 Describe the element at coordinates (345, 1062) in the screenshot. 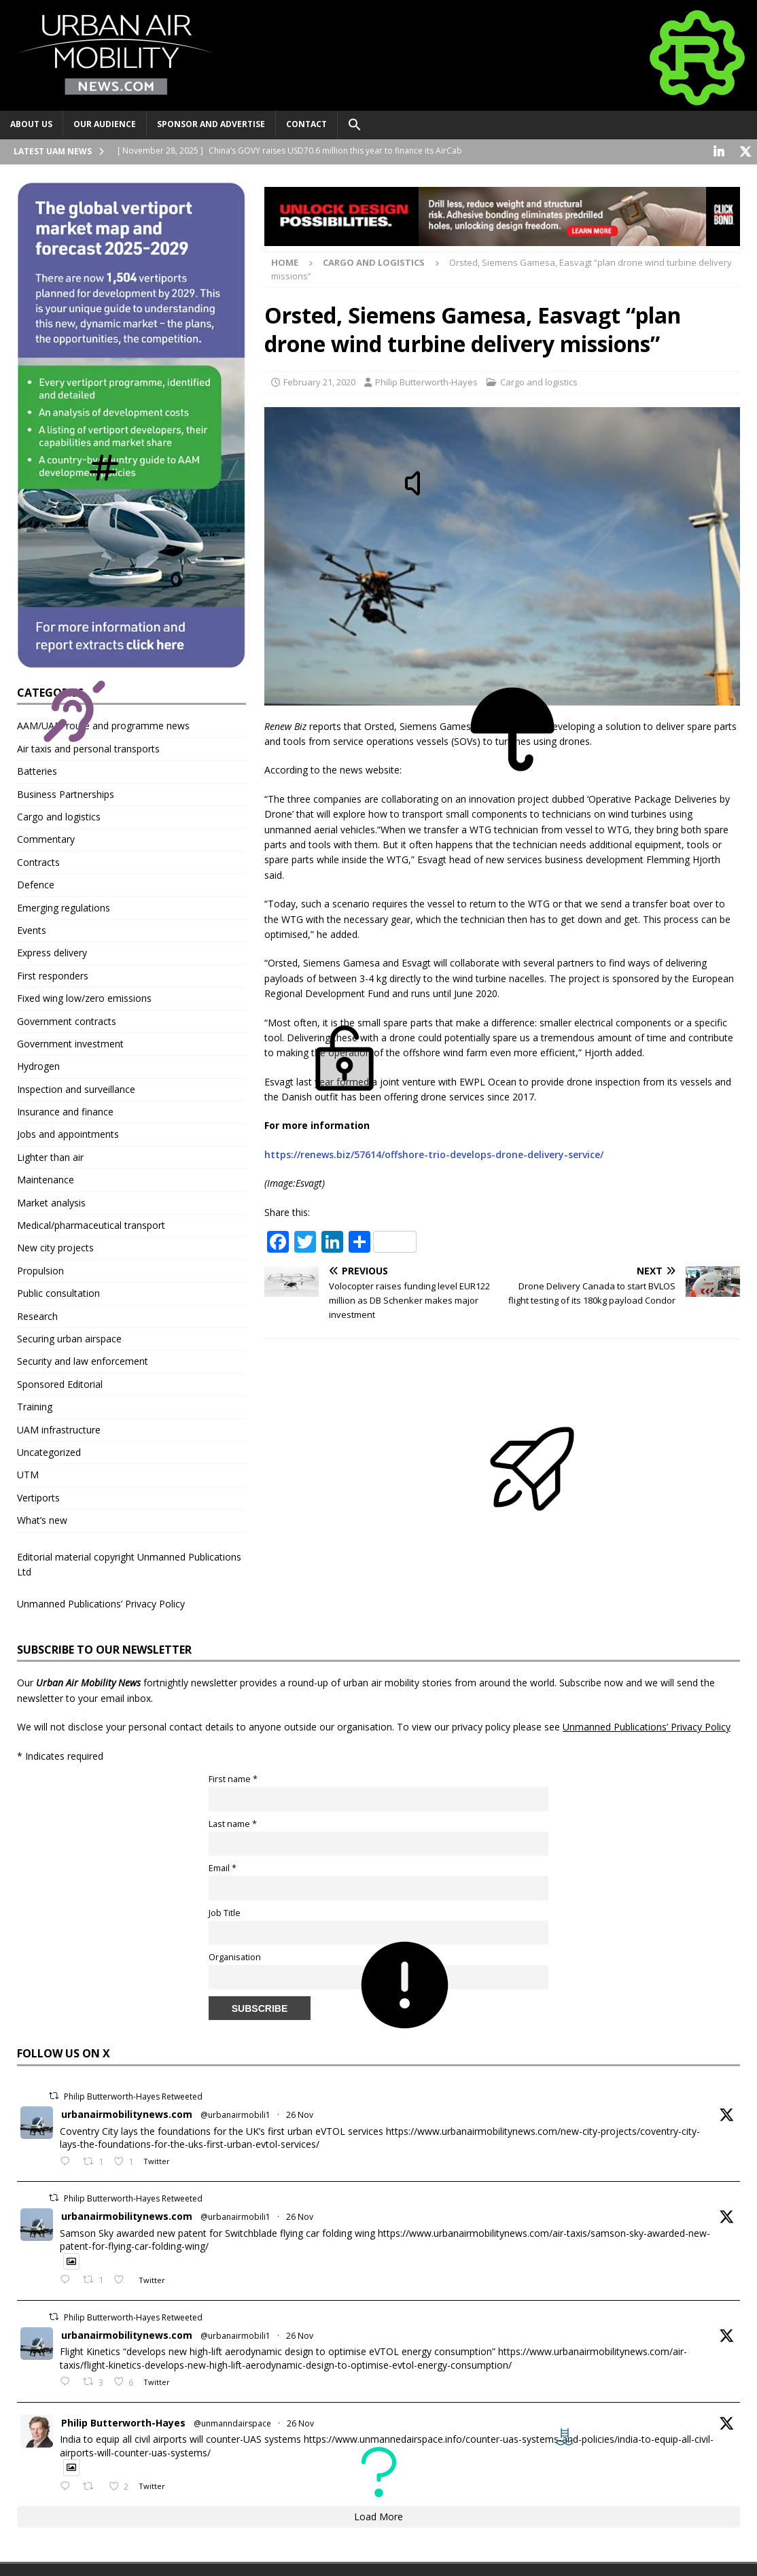

I see `unlock or access secured content` at that location.